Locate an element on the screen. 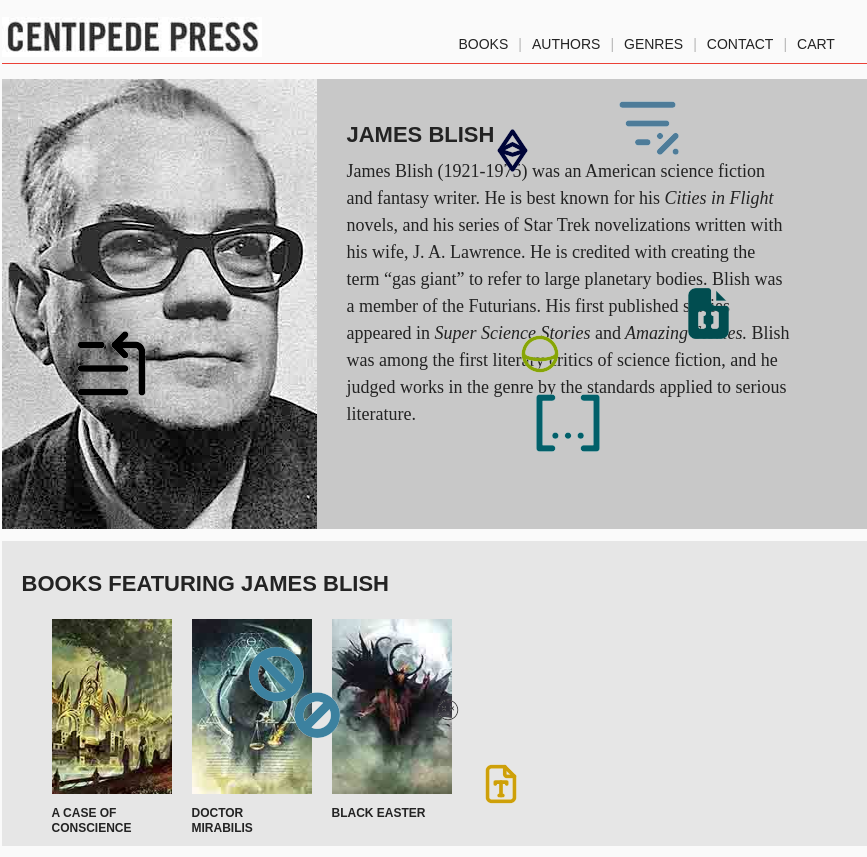  access medication tracking or reminders is located at coordinates (294, 692).